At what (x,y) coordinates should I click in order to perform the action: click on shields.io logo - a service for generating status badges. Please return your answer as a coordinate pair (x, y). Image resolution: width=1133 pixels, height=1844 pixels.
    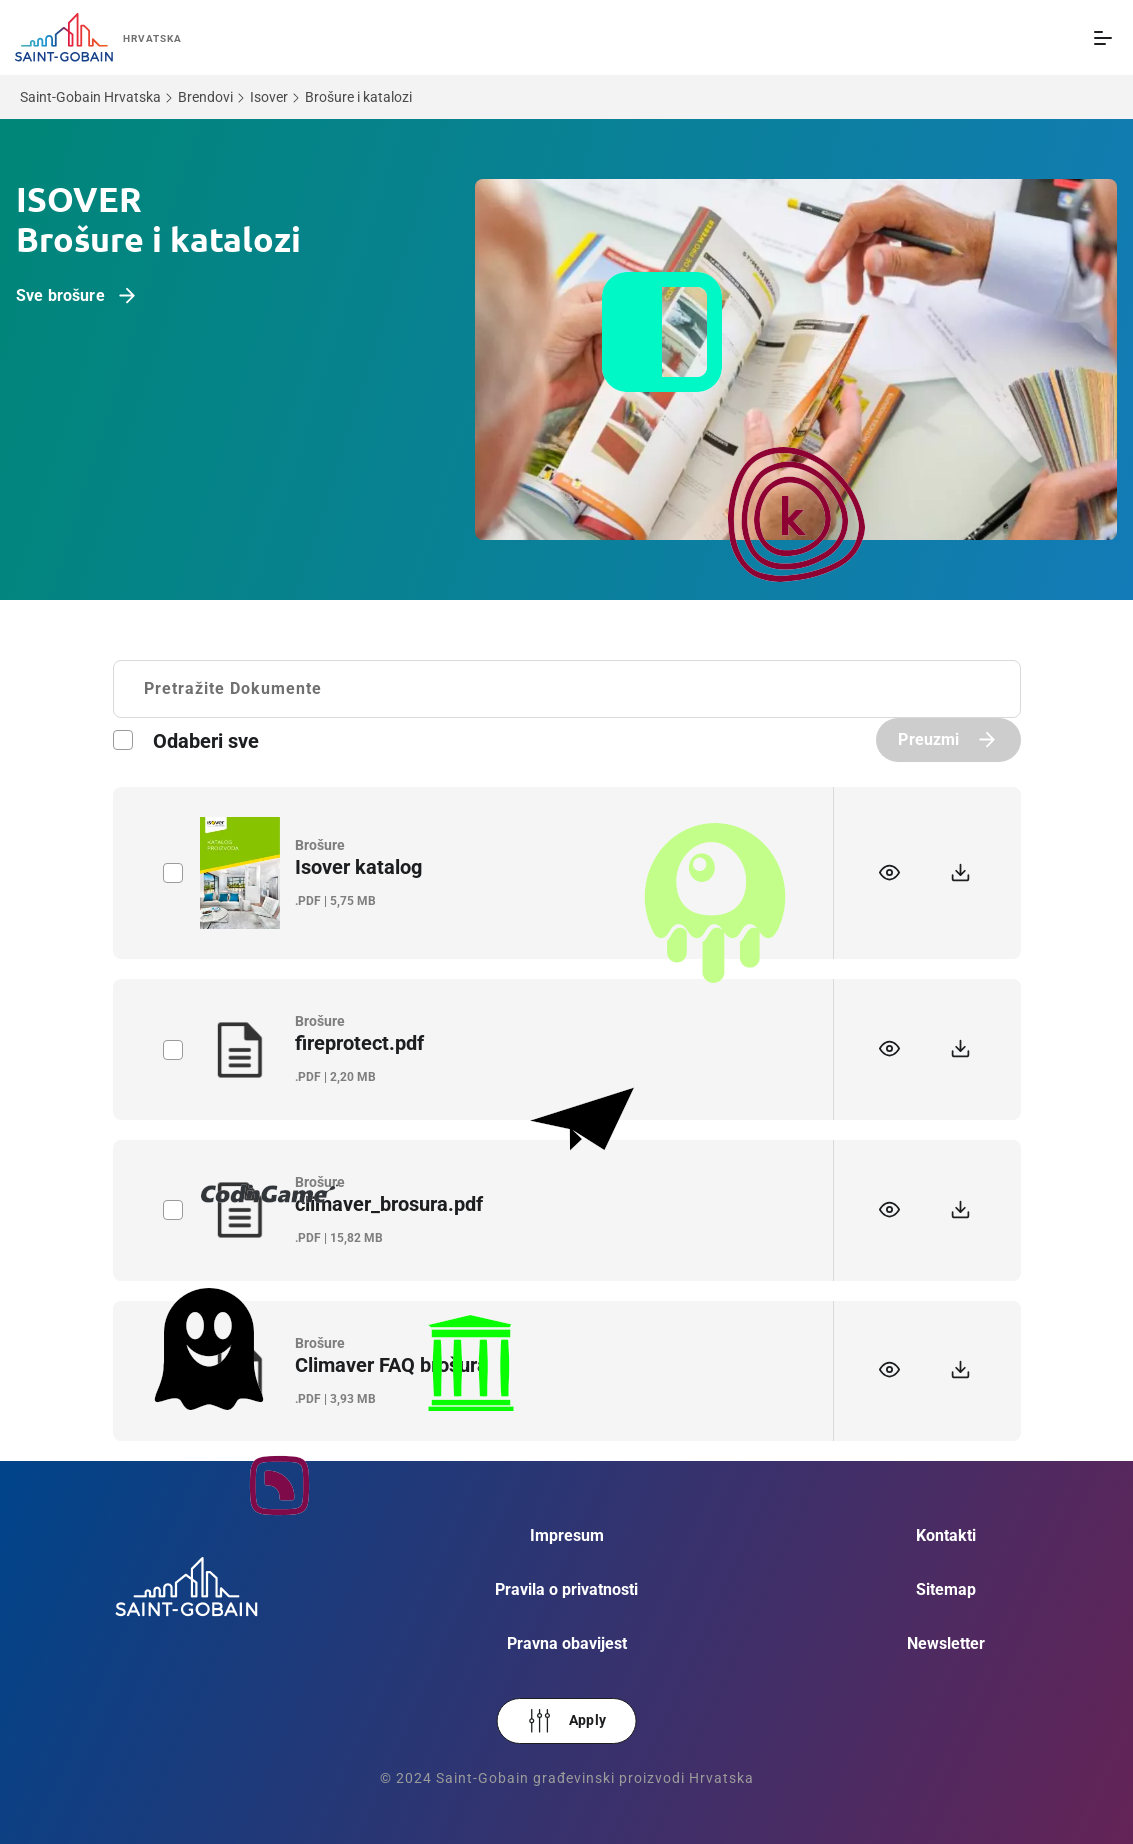
    Looking at the image, I should click on (662, 332).